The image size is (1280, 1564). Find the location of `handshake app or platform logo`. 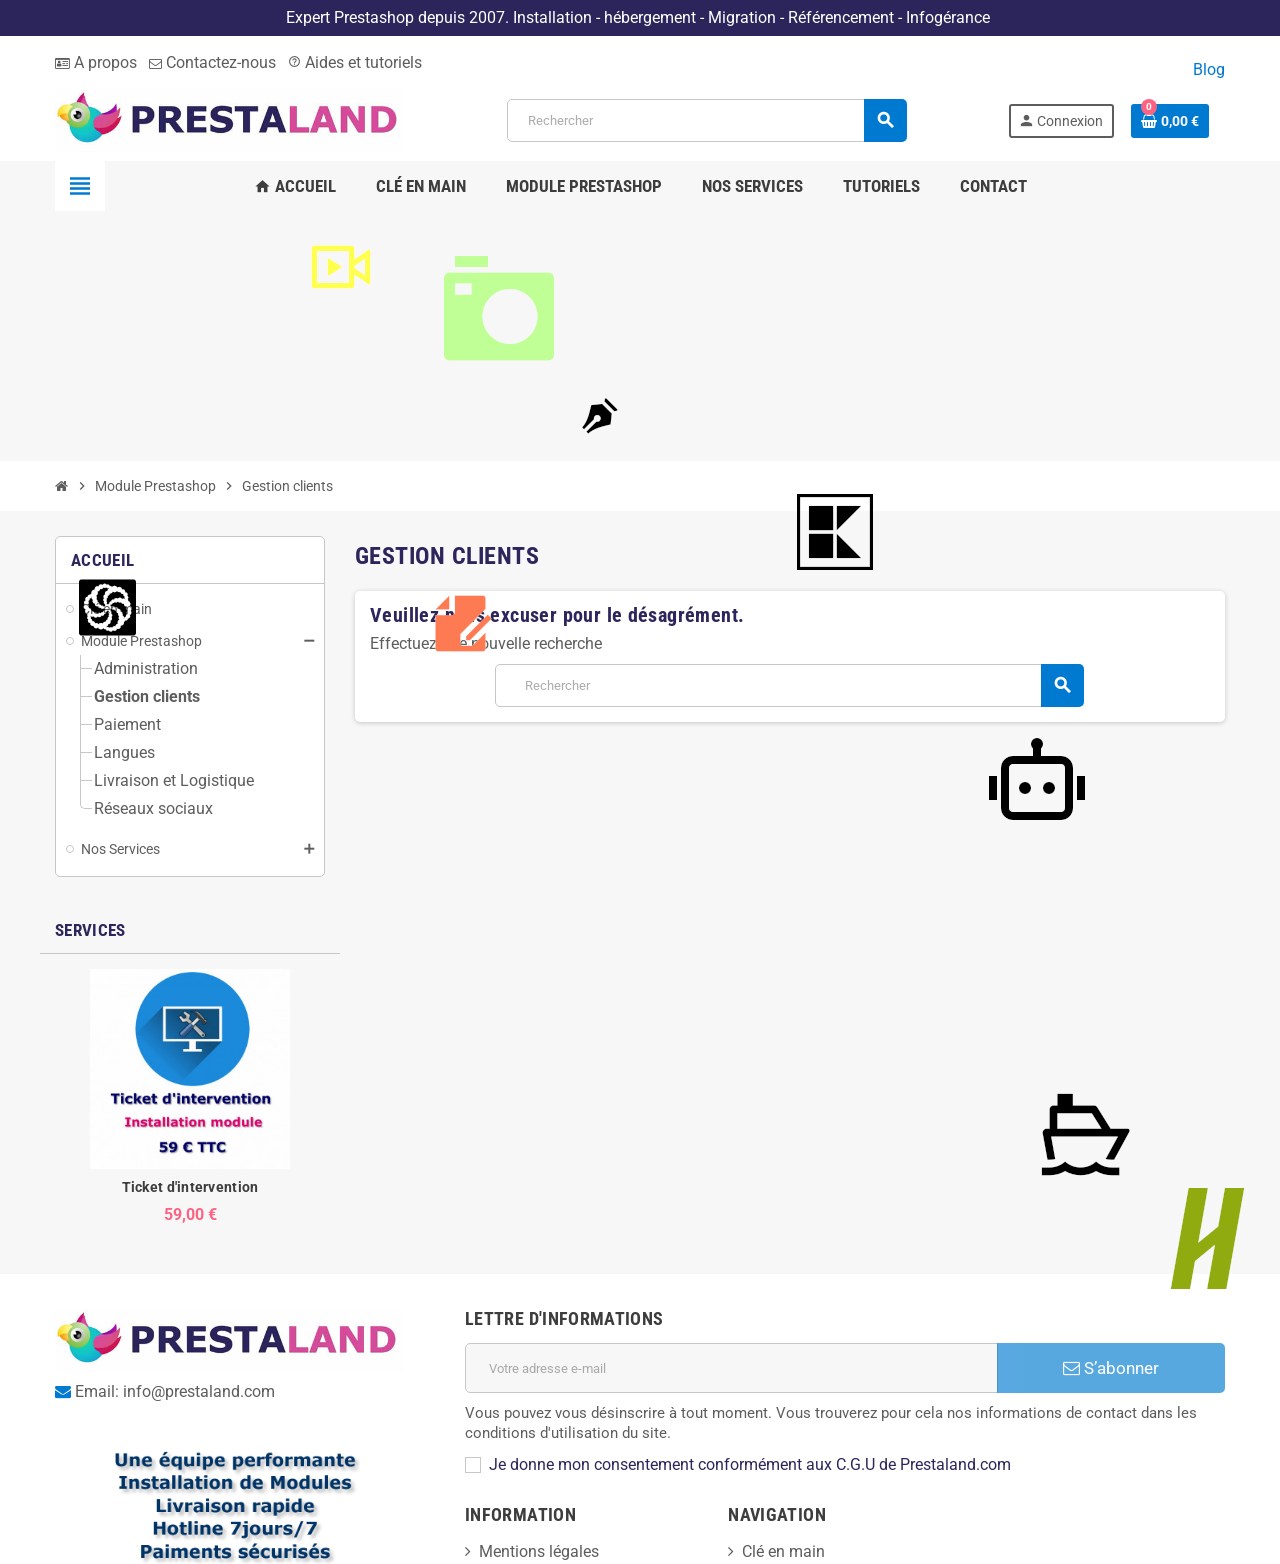

handshake app or platform logo is located at coordinates (1207, 1238).